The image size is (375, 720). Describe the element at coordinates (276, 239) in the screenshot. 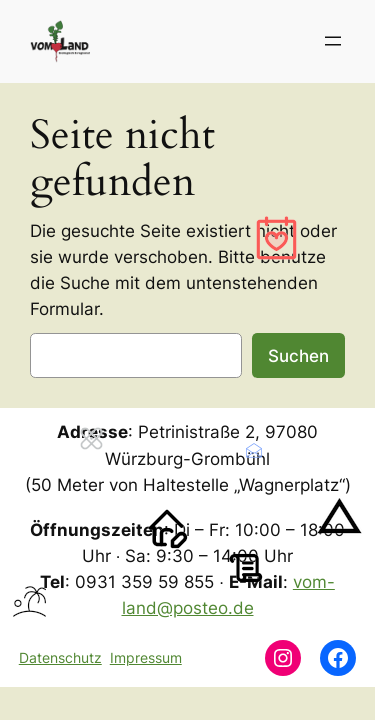

I see `view favorite or loved events` at that location.